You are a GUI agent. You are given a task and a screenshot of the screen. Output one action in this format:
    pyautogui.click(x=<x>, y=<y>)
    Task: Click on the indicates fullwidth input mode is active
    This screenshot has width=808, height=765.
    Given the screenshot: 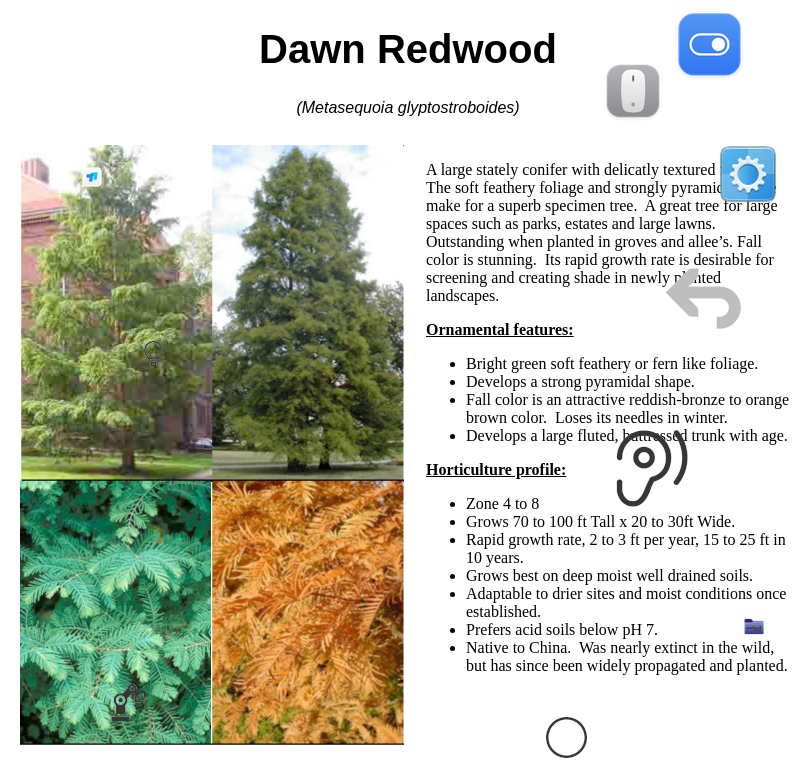 What is the action you would take?
    pyautogui.click(x=566, y=737)
    